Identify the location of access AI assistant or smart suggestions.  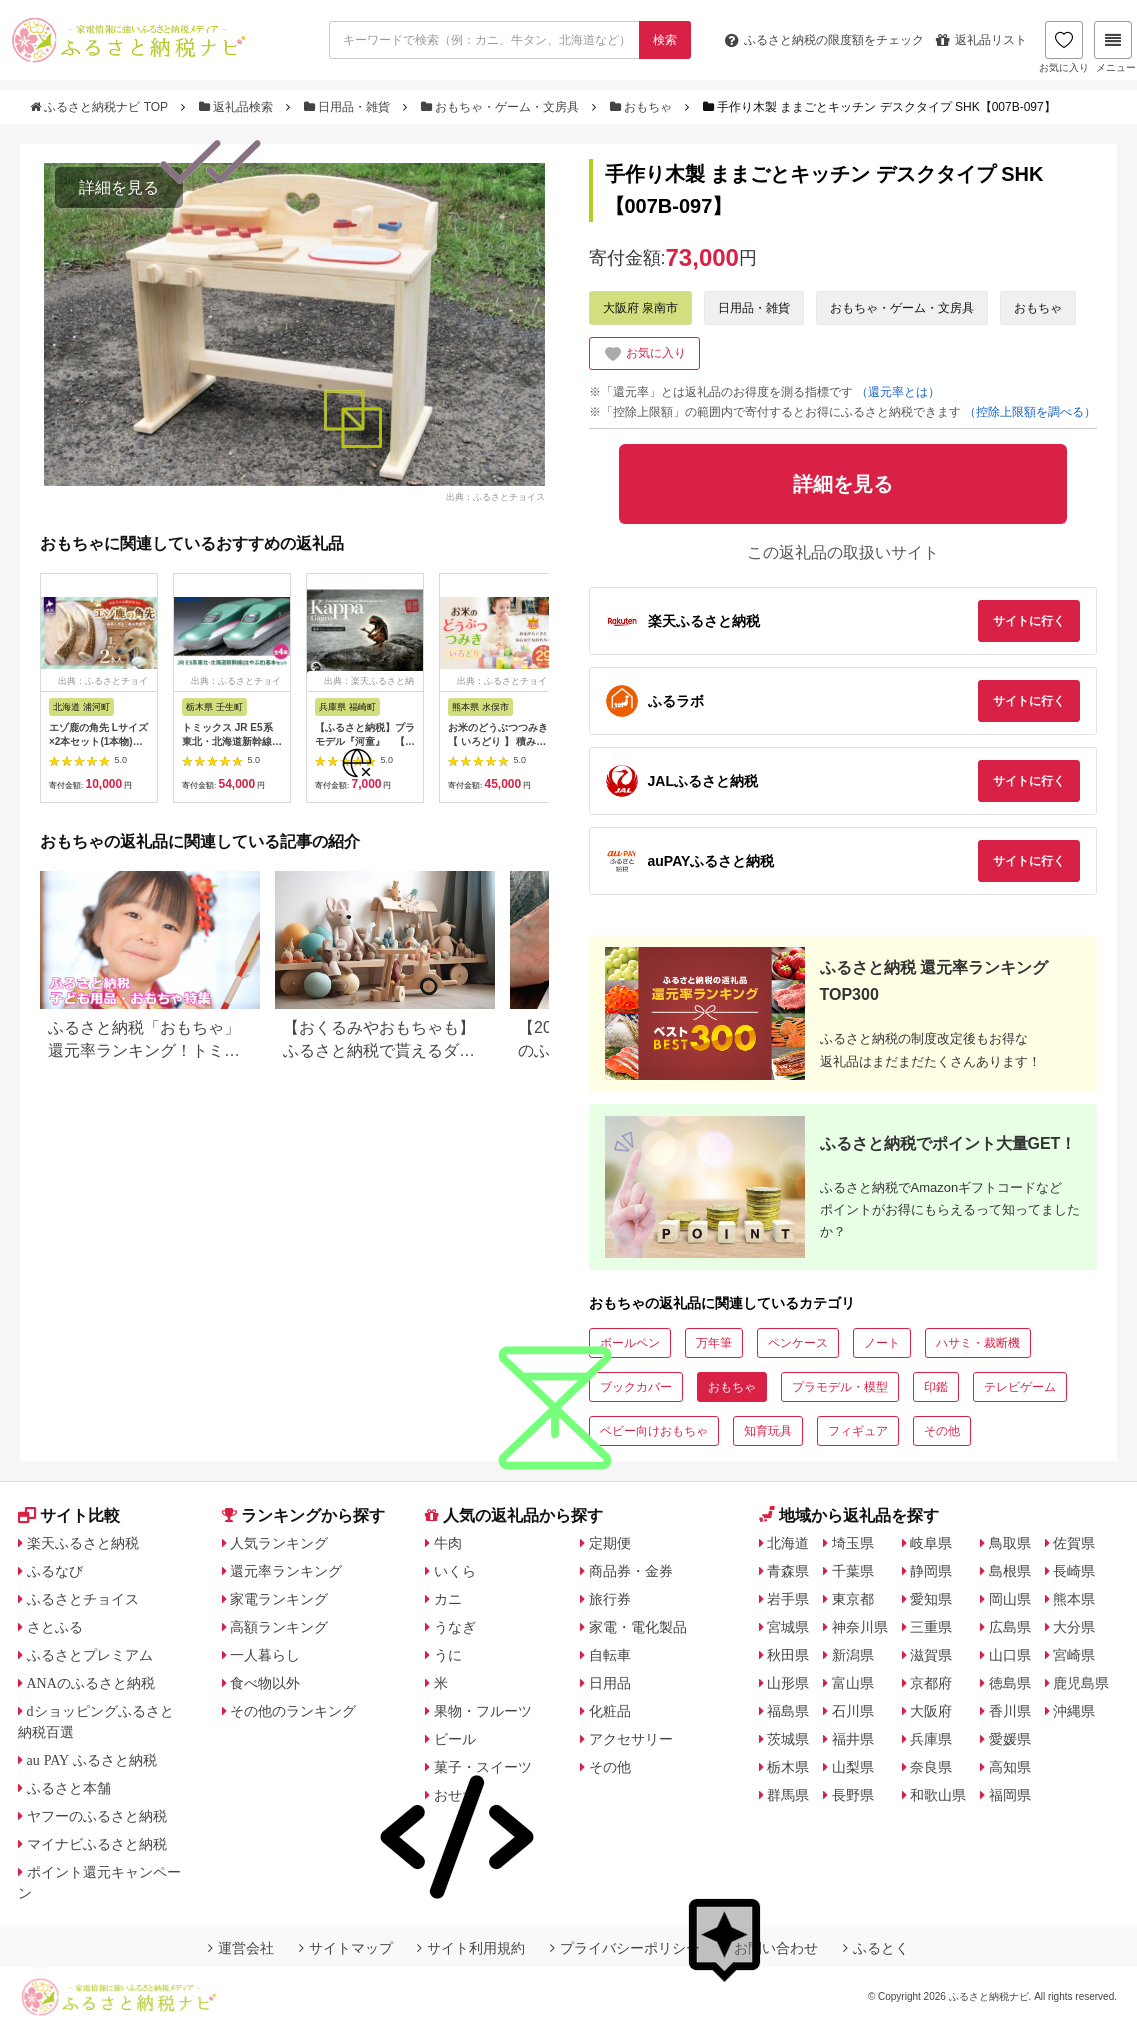
(724, 1938).